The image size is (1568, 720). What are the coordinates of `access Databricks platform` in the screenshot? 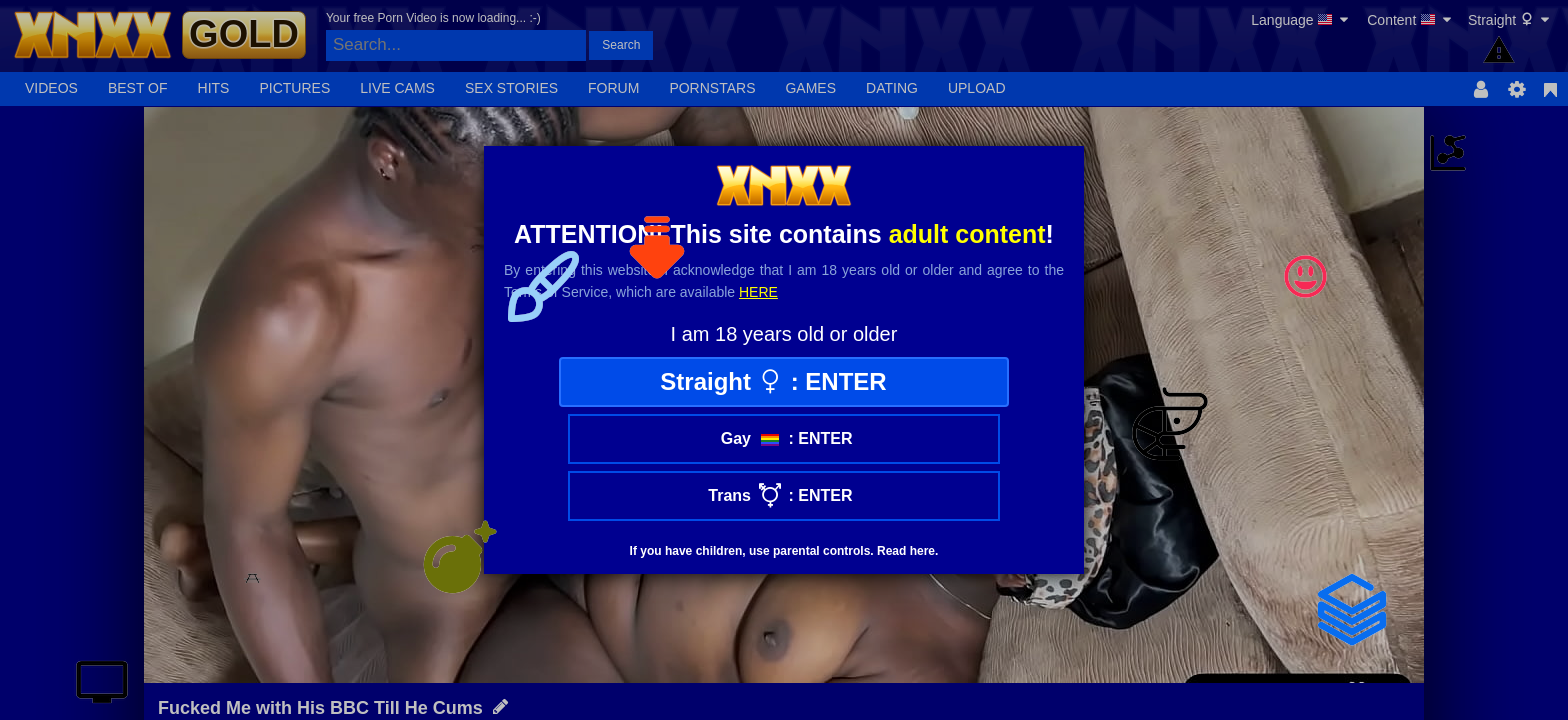 It's located at (1352, 608).